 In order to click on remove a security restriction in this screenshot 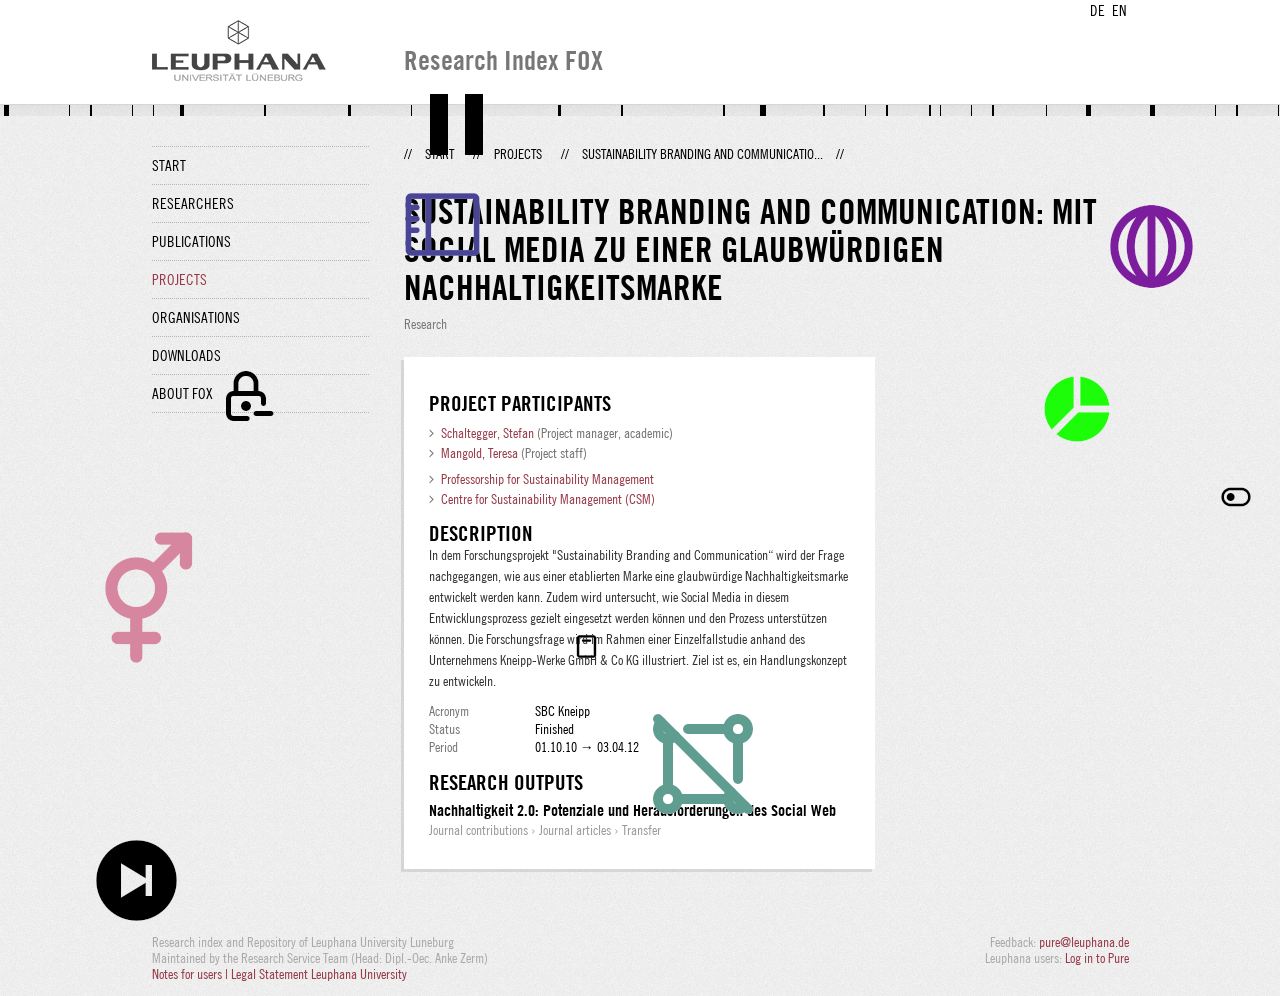, I will do `click(246, 396)`.